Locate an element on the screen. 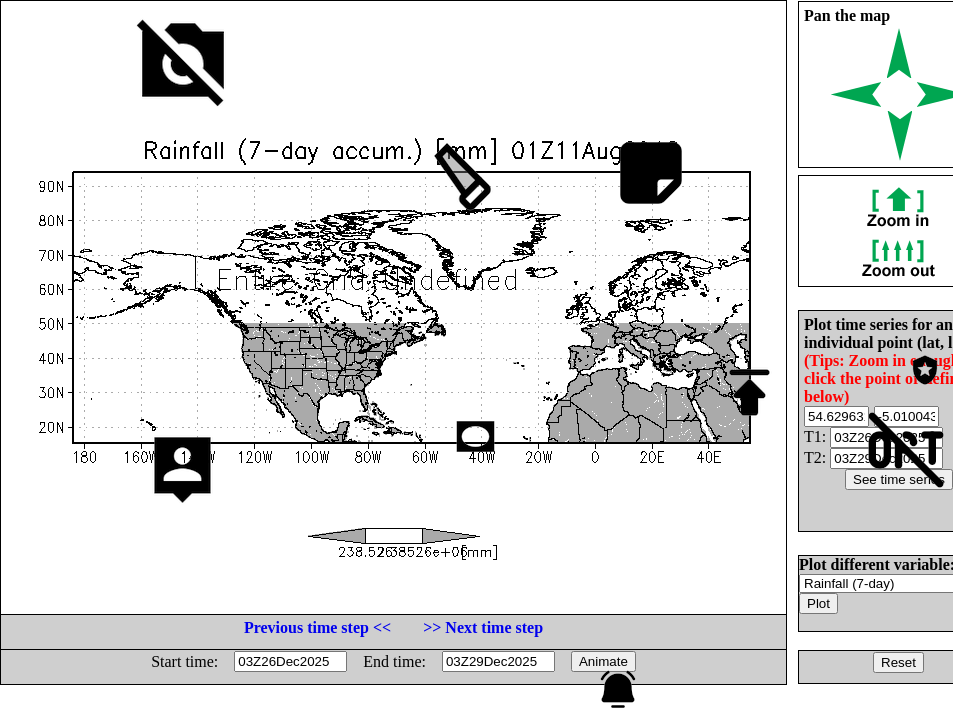 This screenshot has width=953, height=720. apply vignette effect to photo is located at coordinates (475, 436).